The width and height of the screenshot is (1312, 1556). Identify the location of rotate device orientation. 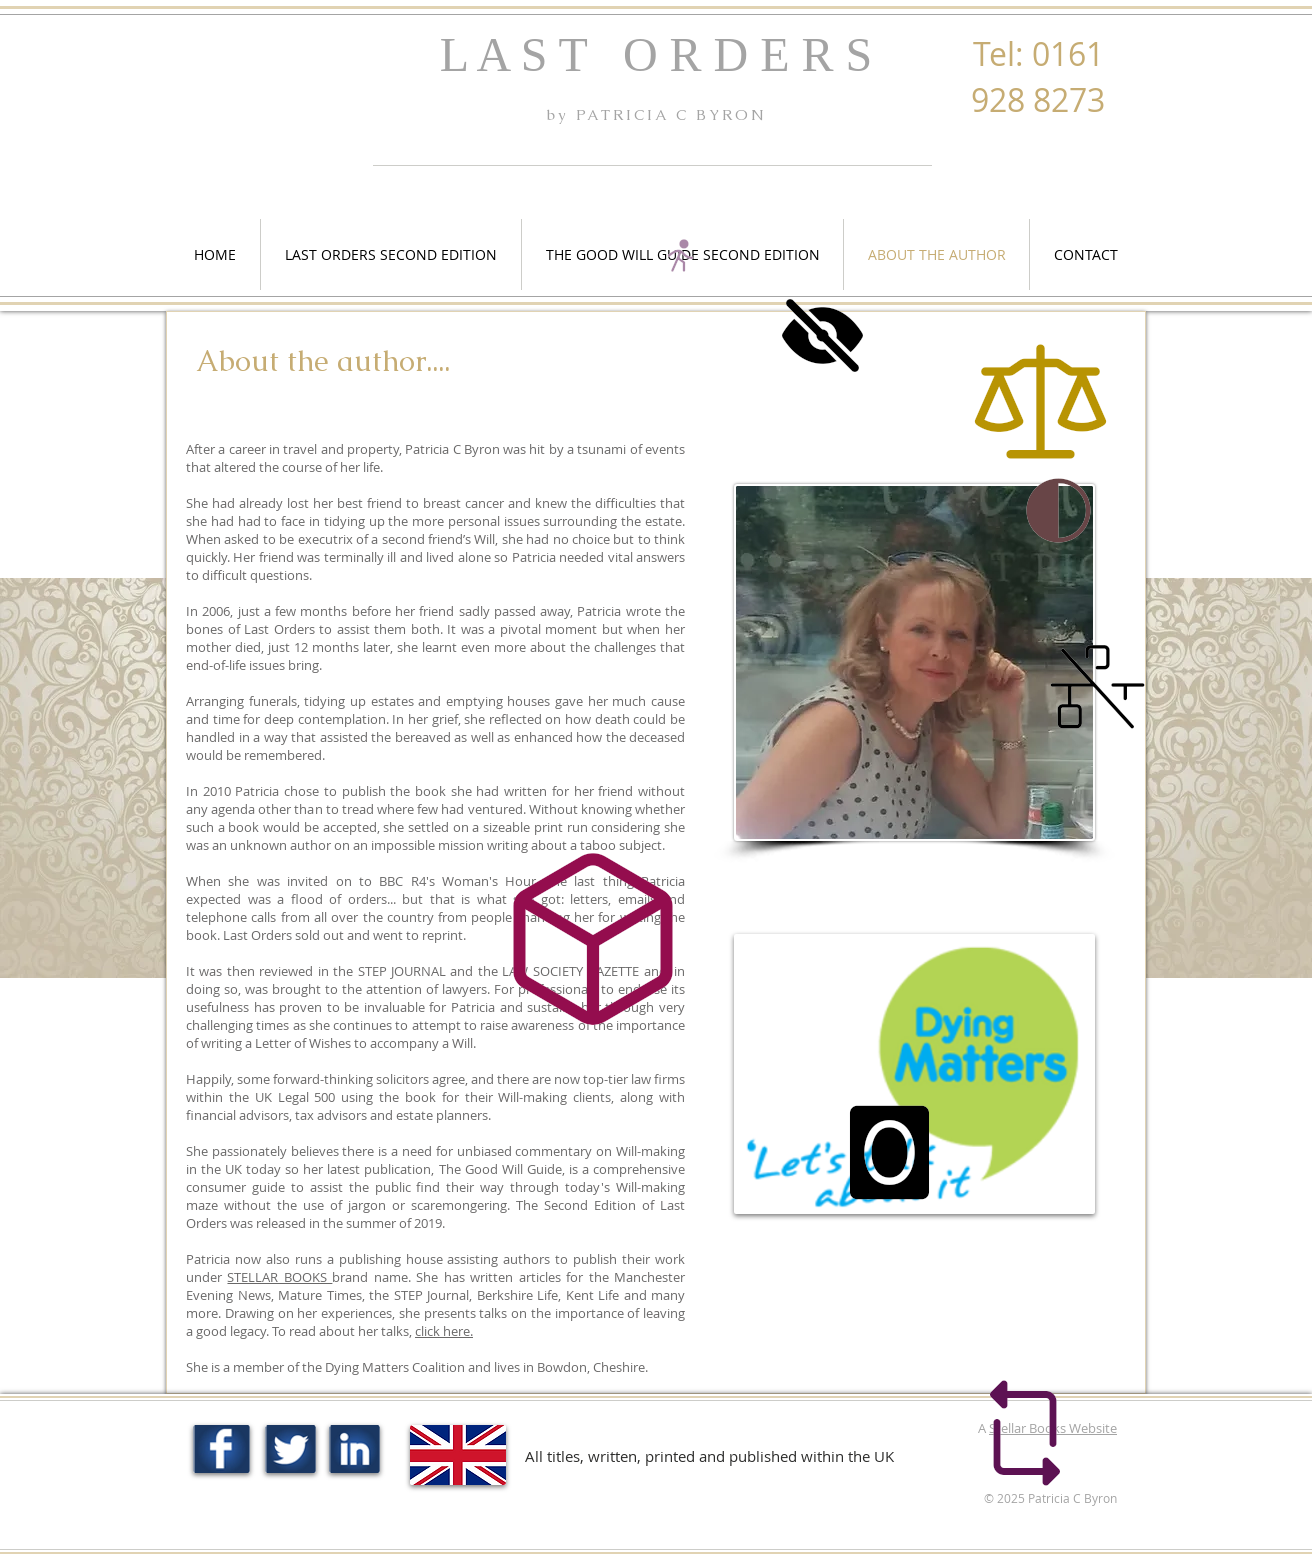
(1025, 1433).